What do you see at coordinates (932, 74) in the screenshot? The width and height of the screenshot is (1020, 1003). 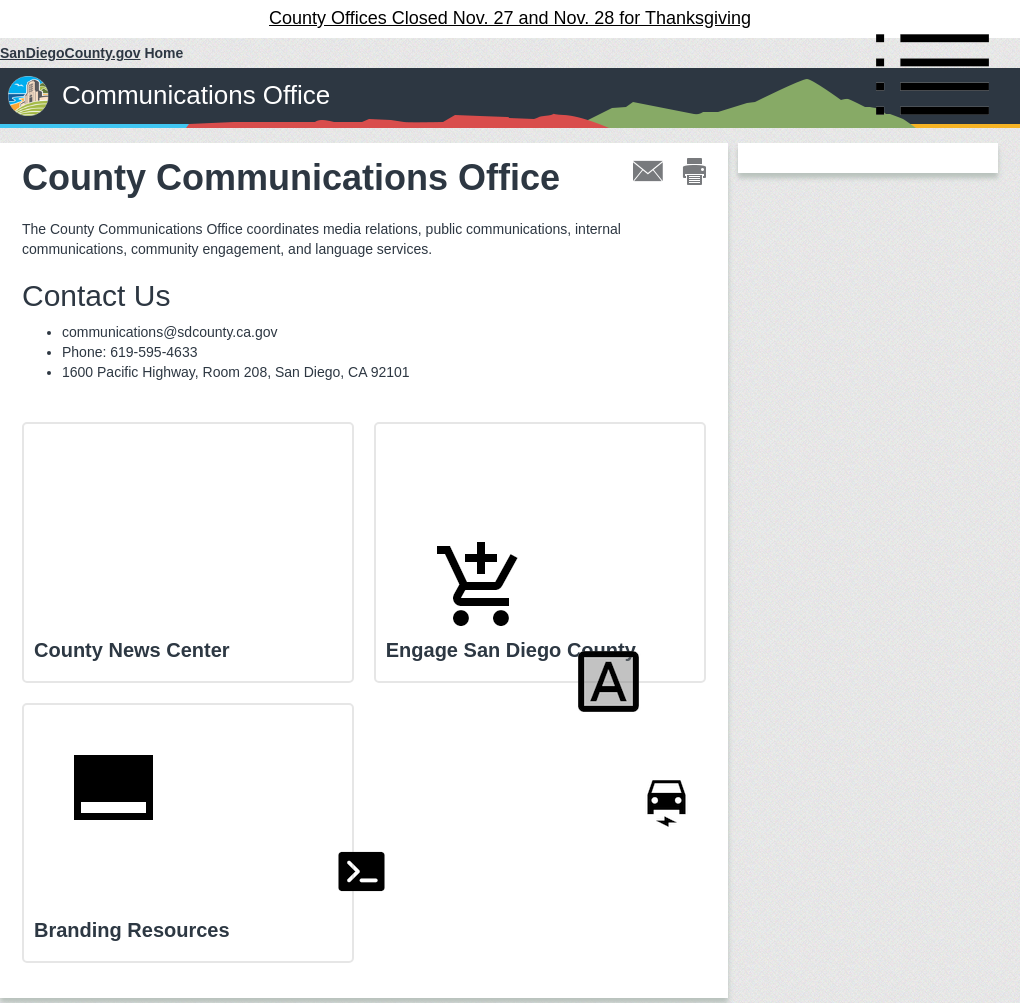 I see `view items as a bulleted list` at bounding box center [932, 74].